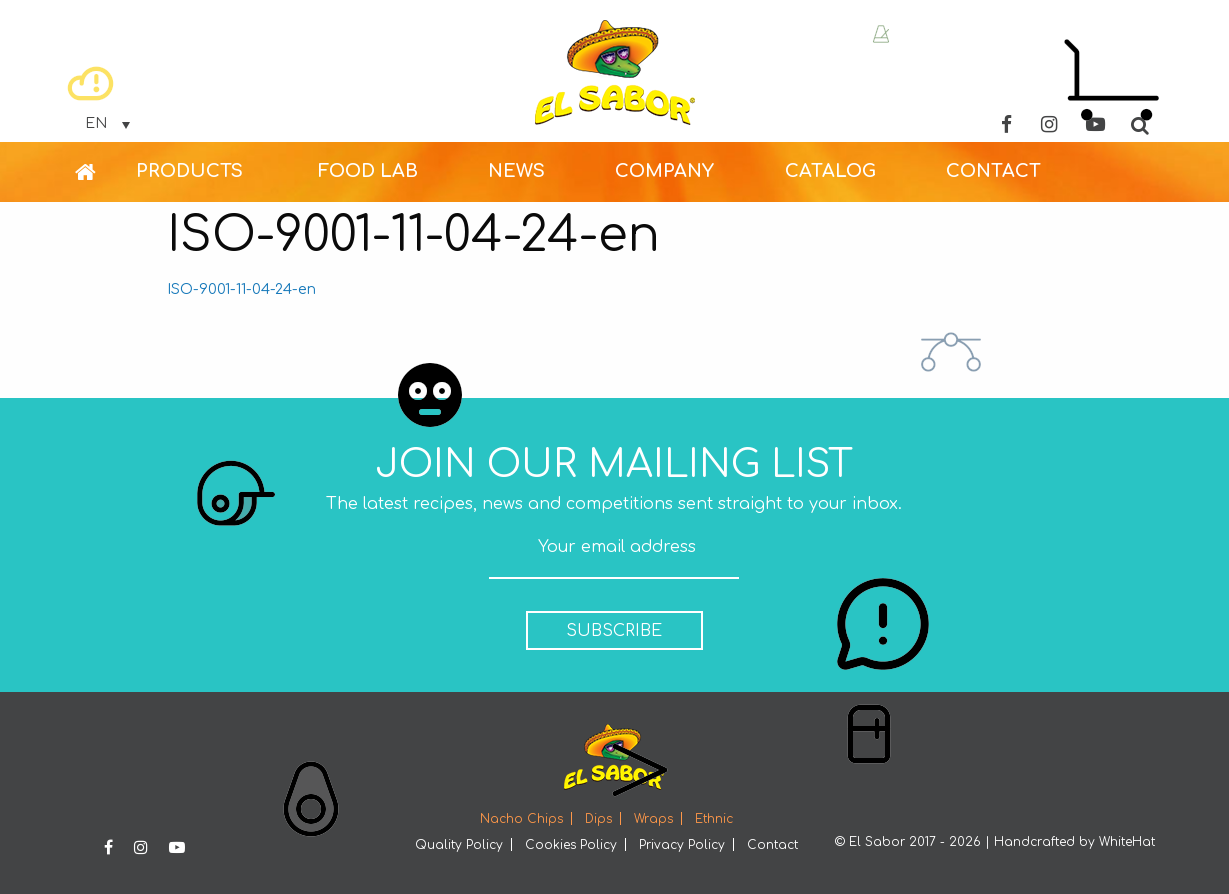 Image resolution: width=1229 pixels, height=894 pixels. What do you see at coordinates (90, 83) in the screenshot?
I see `cloud storage warning or error` at bounding box center [90, 83].